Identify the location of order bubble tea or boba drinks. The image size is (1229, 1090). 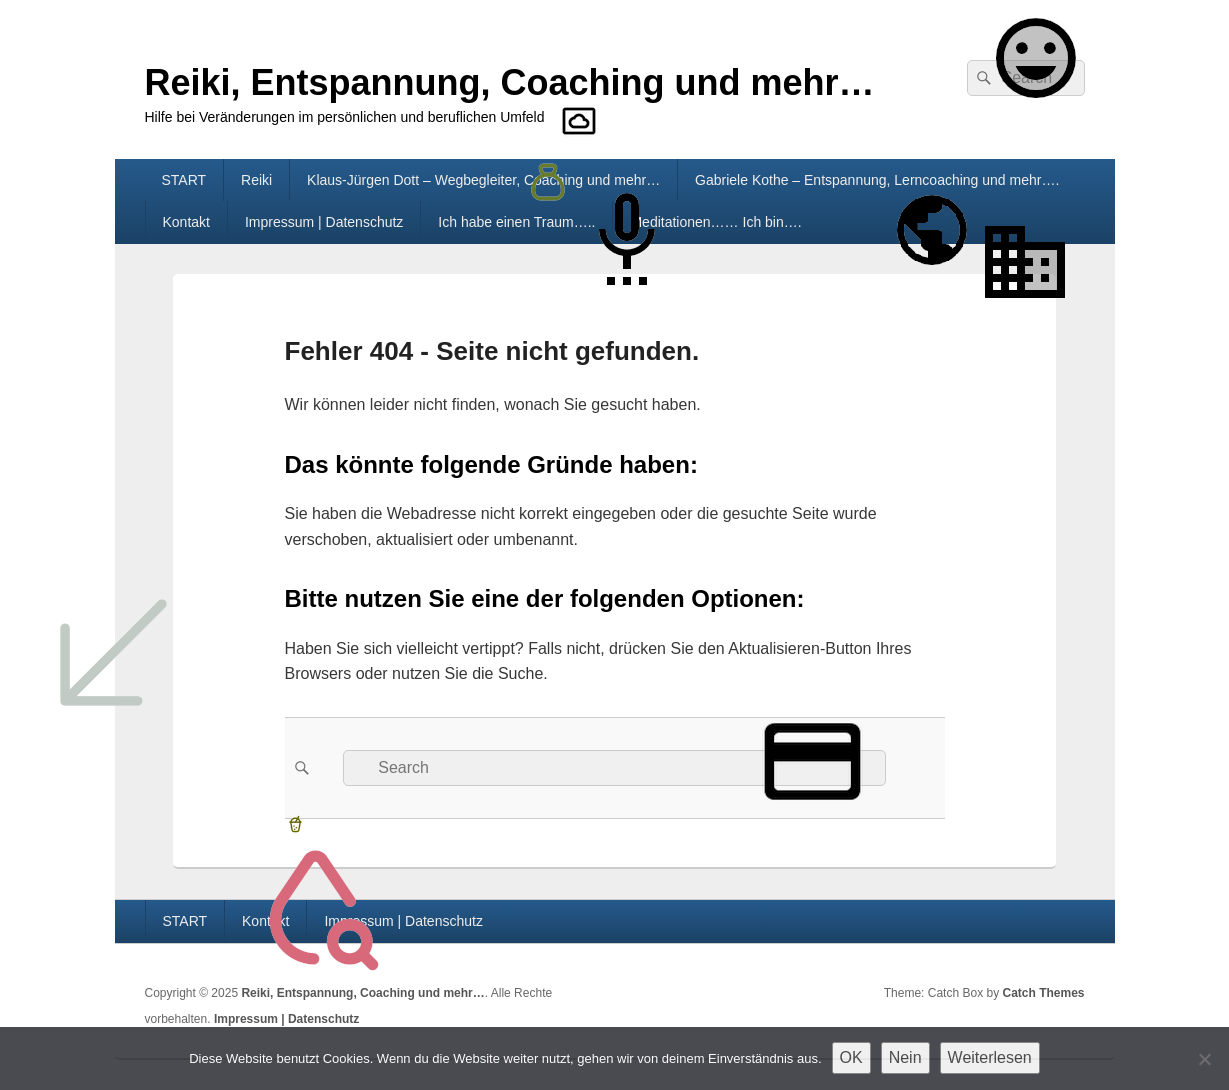
(295, 824).